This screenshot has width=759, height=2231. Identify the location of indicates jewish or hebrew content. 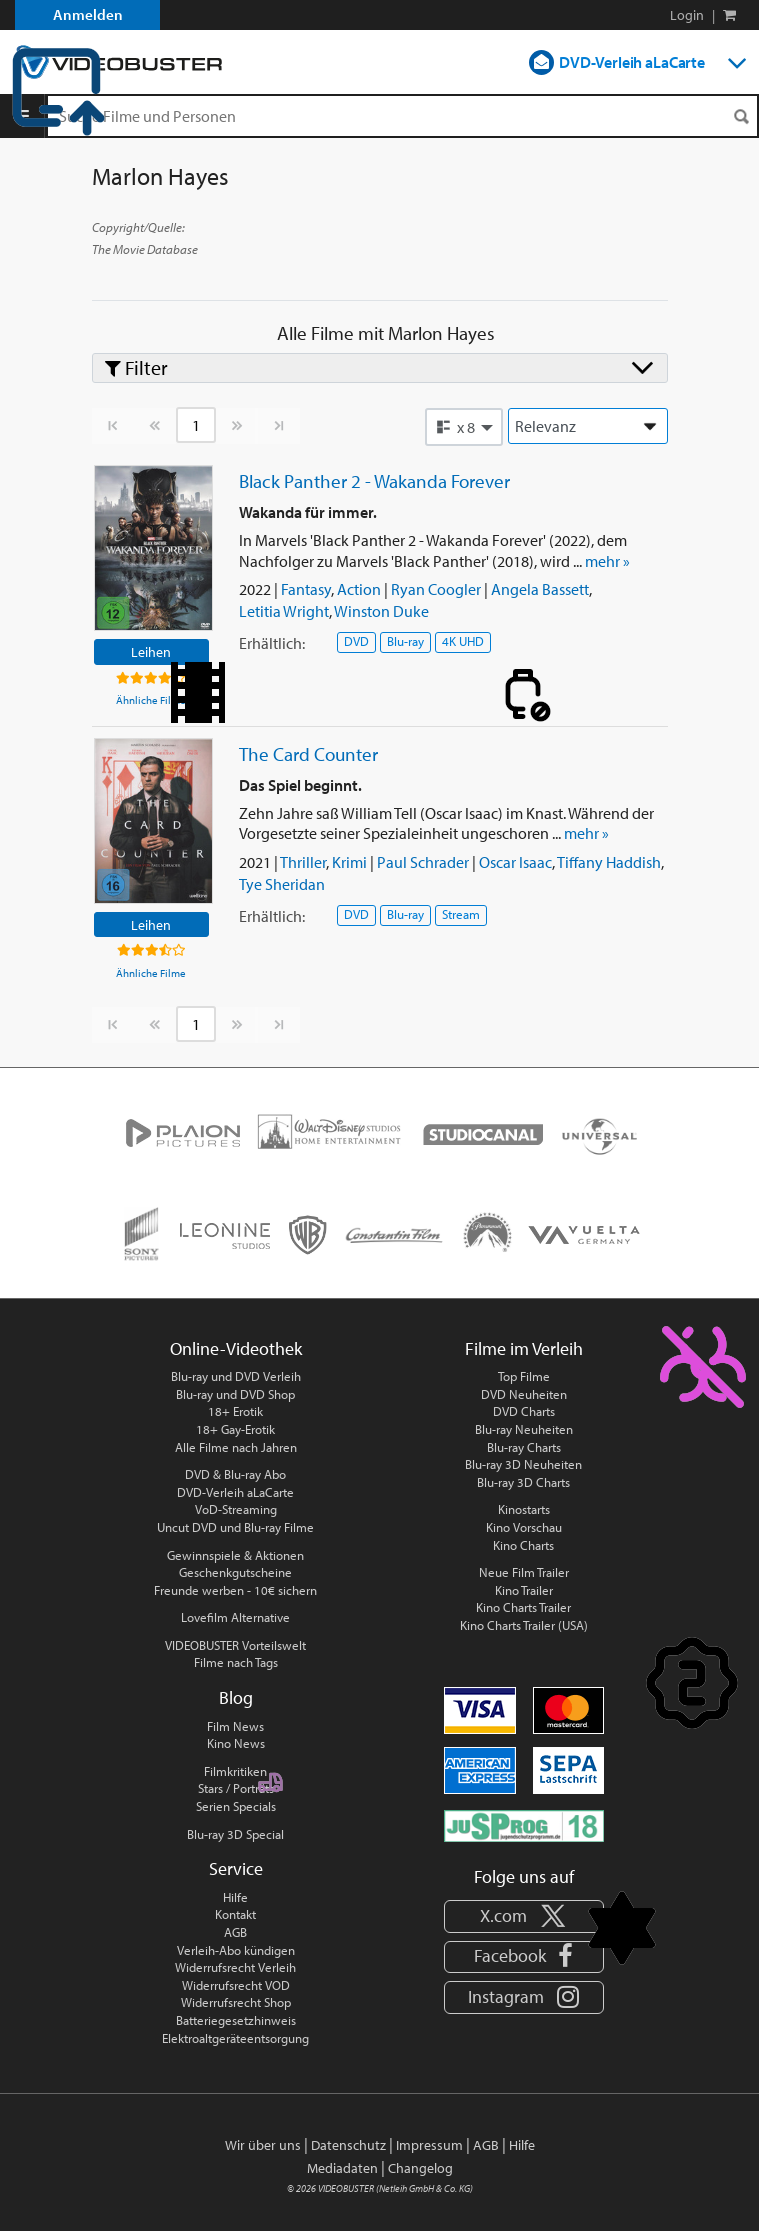
(622, 1928).